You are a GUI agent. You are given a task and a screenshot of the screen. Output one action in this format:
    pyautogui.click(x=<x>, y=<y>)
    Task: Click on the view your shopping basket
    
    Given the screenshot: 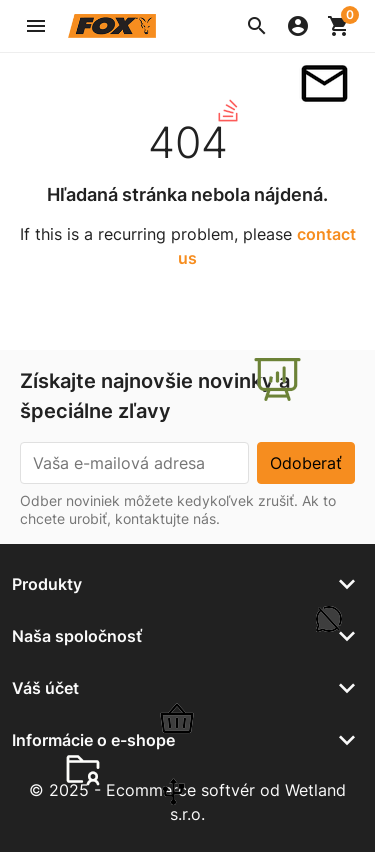 What is the action you would take?
    pyautogui.click(x=177, y=720)
    